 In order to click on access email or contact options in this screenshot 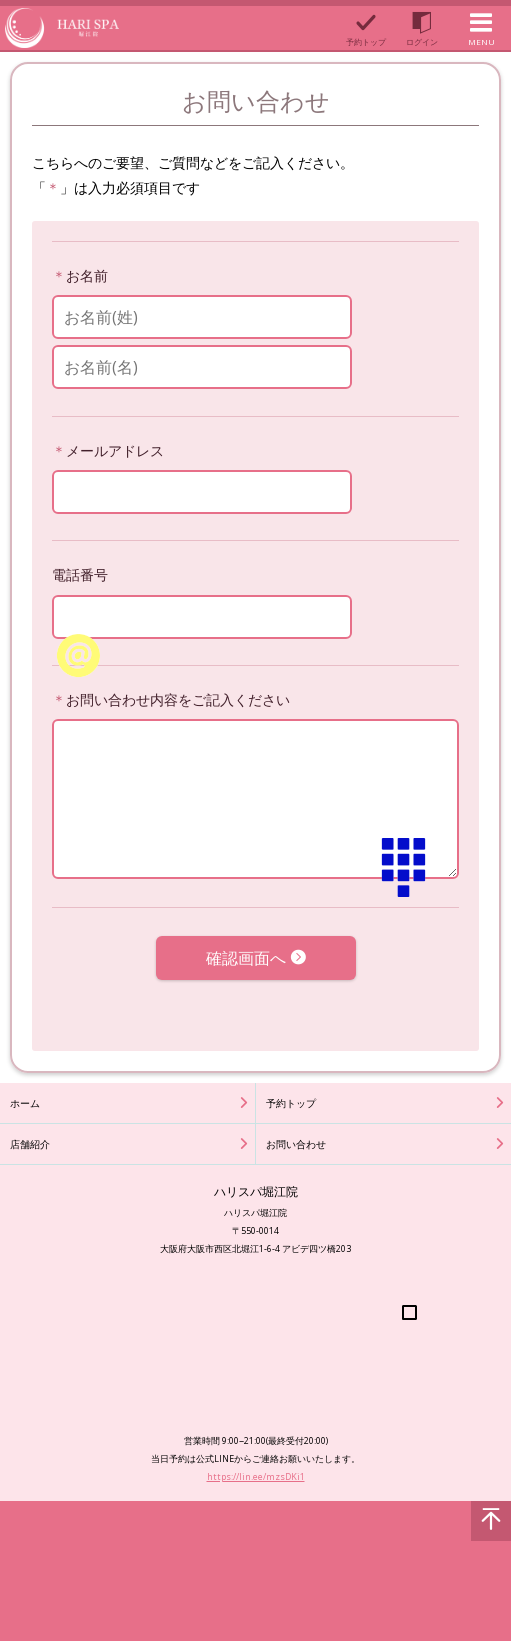, I will do `click(78, 655)`.